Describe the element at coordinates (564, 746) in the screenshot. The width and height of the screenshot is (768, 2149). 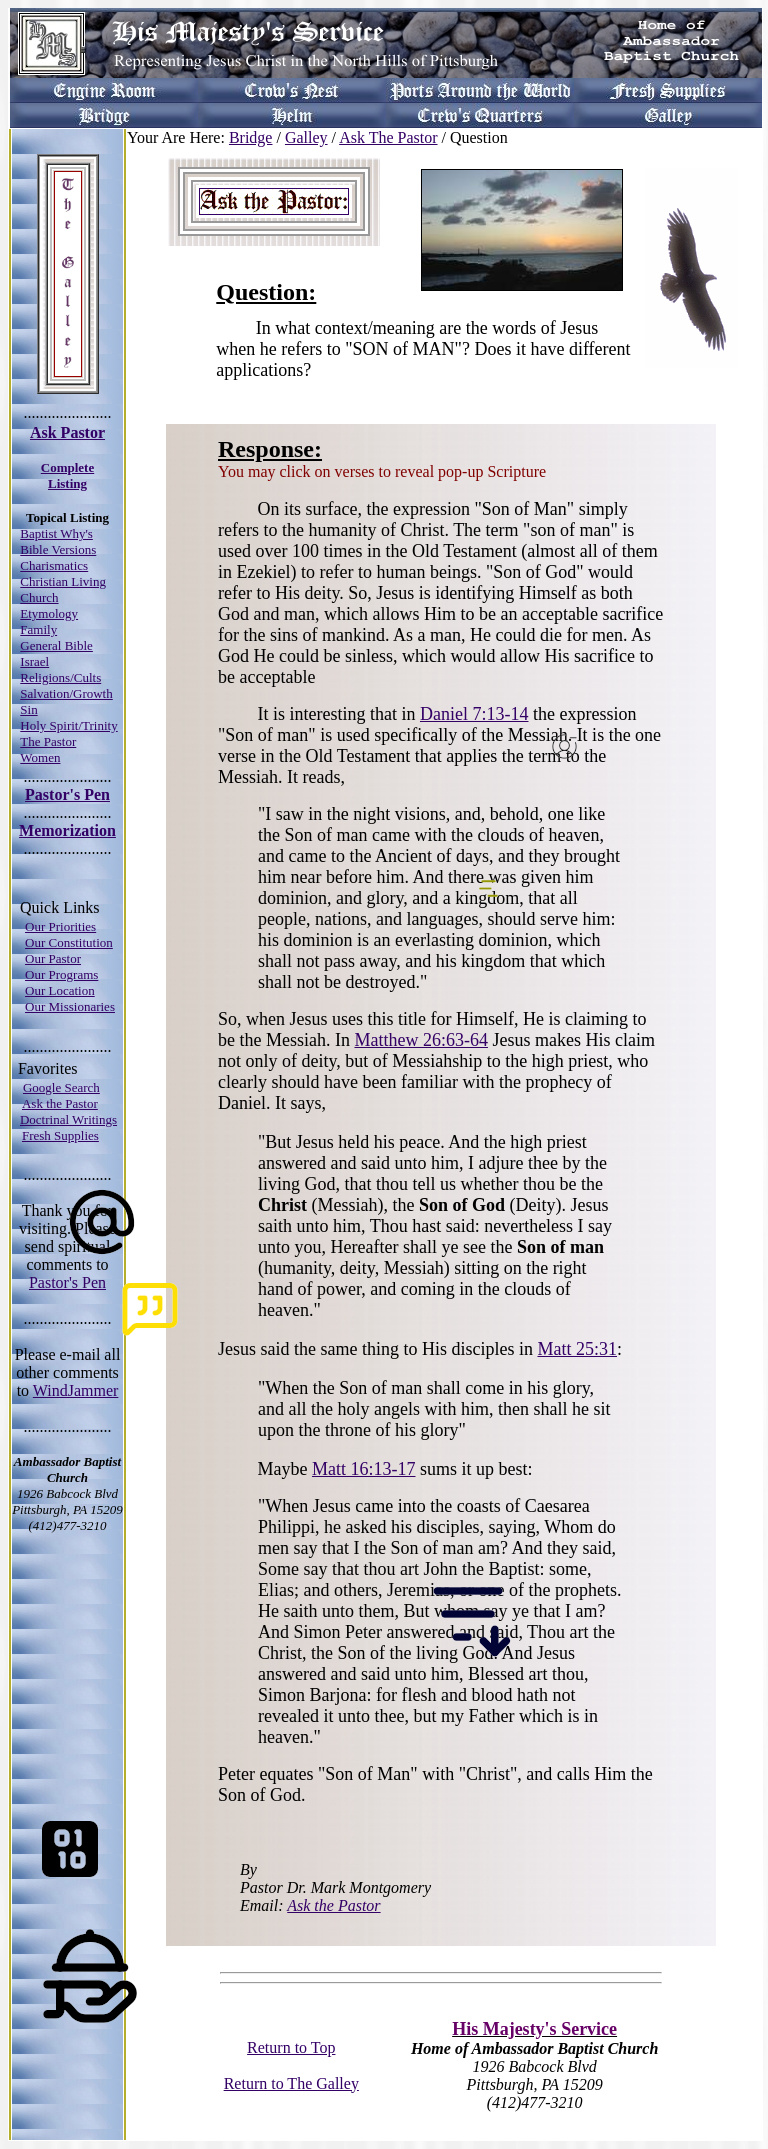
I see `remove a user from your contacts` at that location.